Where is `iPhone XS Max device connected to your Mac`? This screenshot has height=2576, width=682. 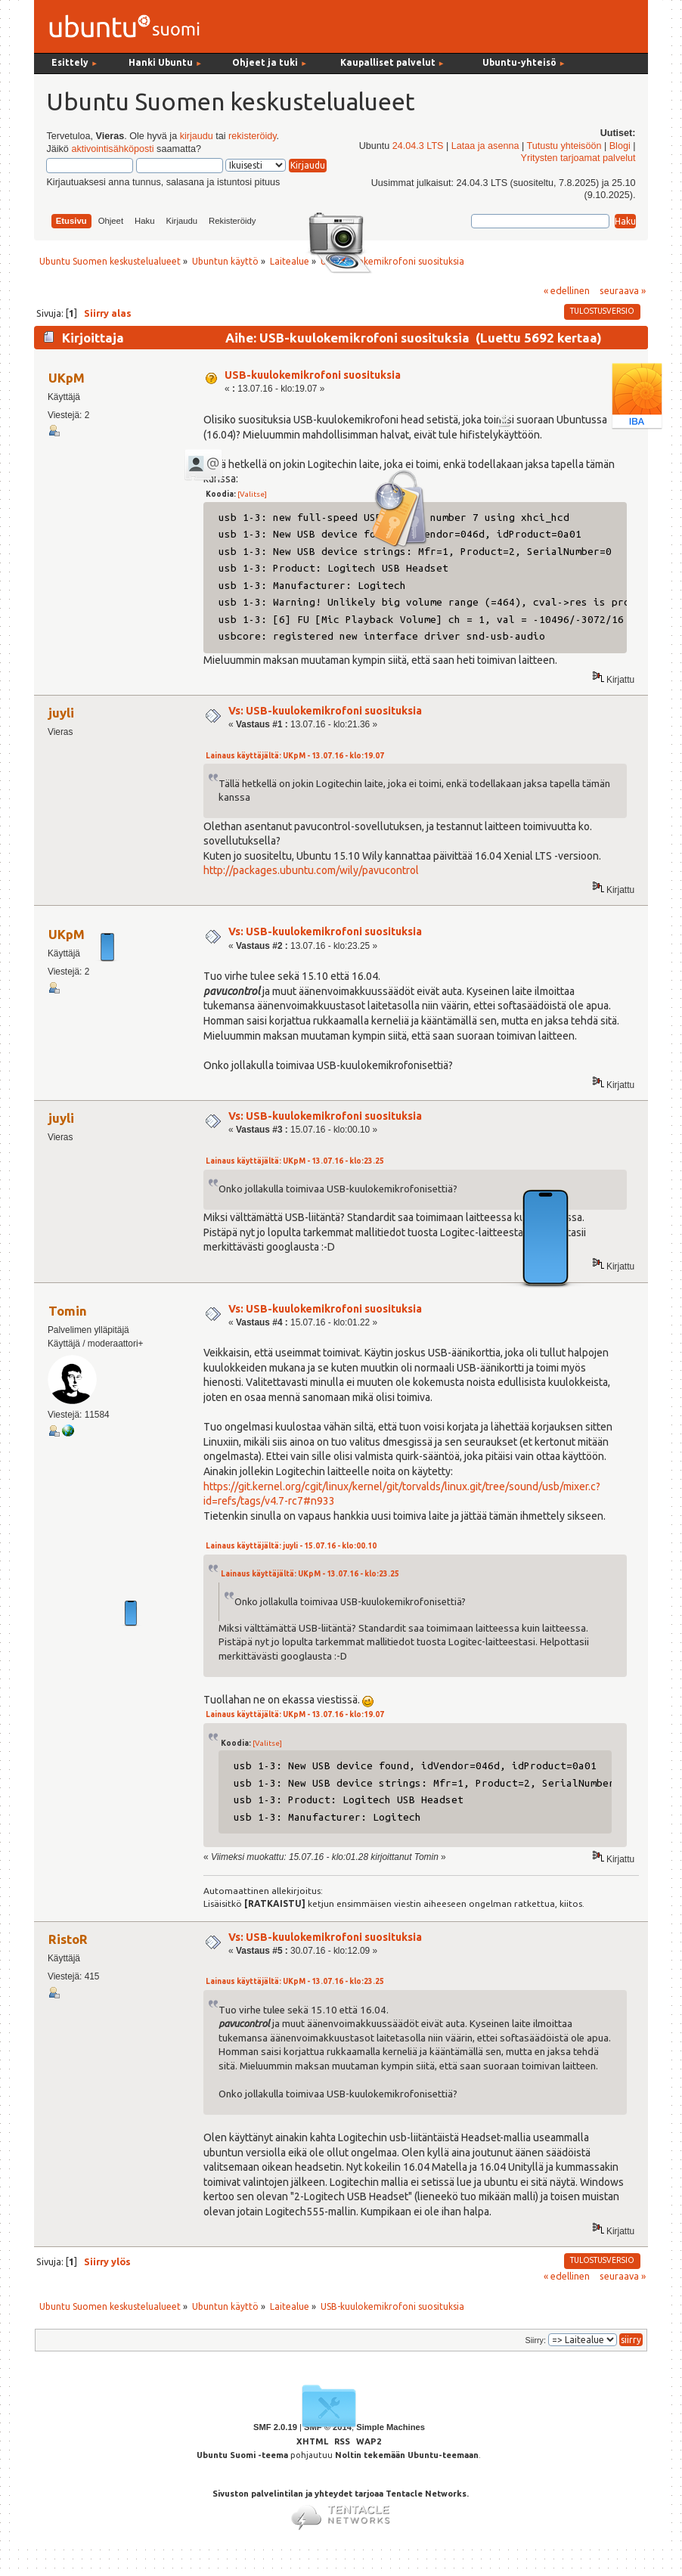
iPhone XS Max device connected to your Mac is located at coordinates (107, 947).